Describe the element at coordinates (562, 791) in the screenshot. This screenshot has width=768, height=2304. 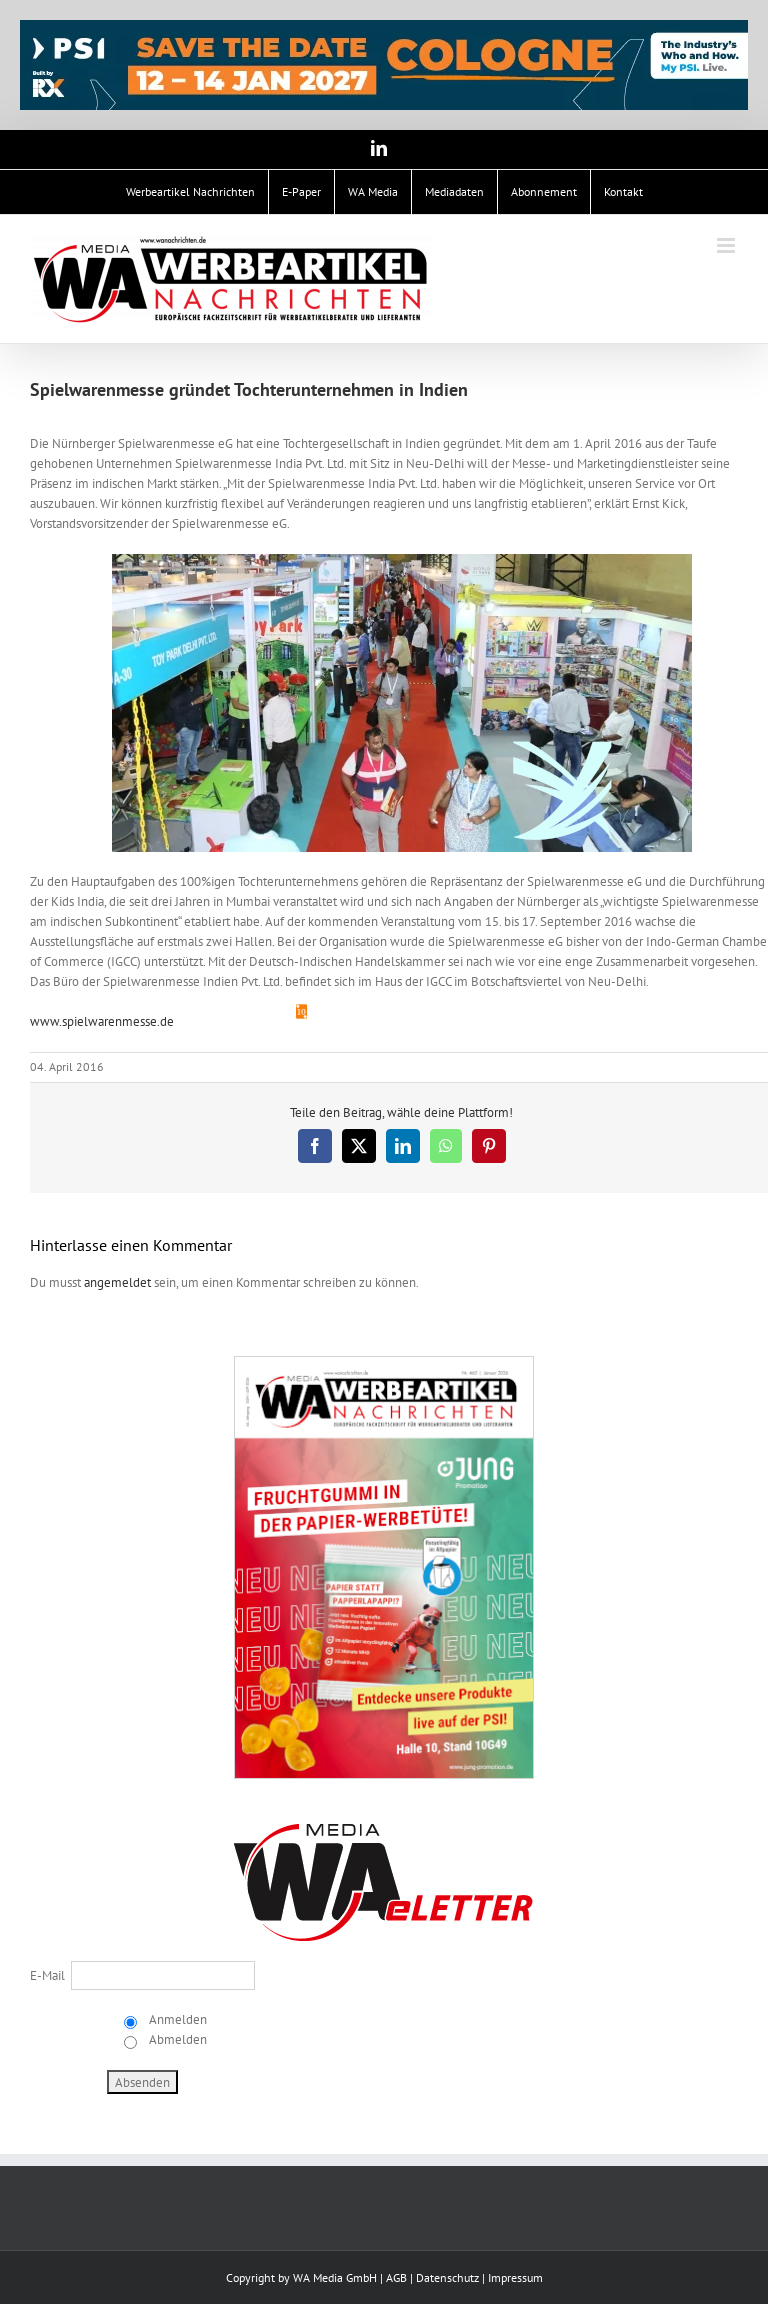
I see `indicates wind or air currents intersecting` at that location.